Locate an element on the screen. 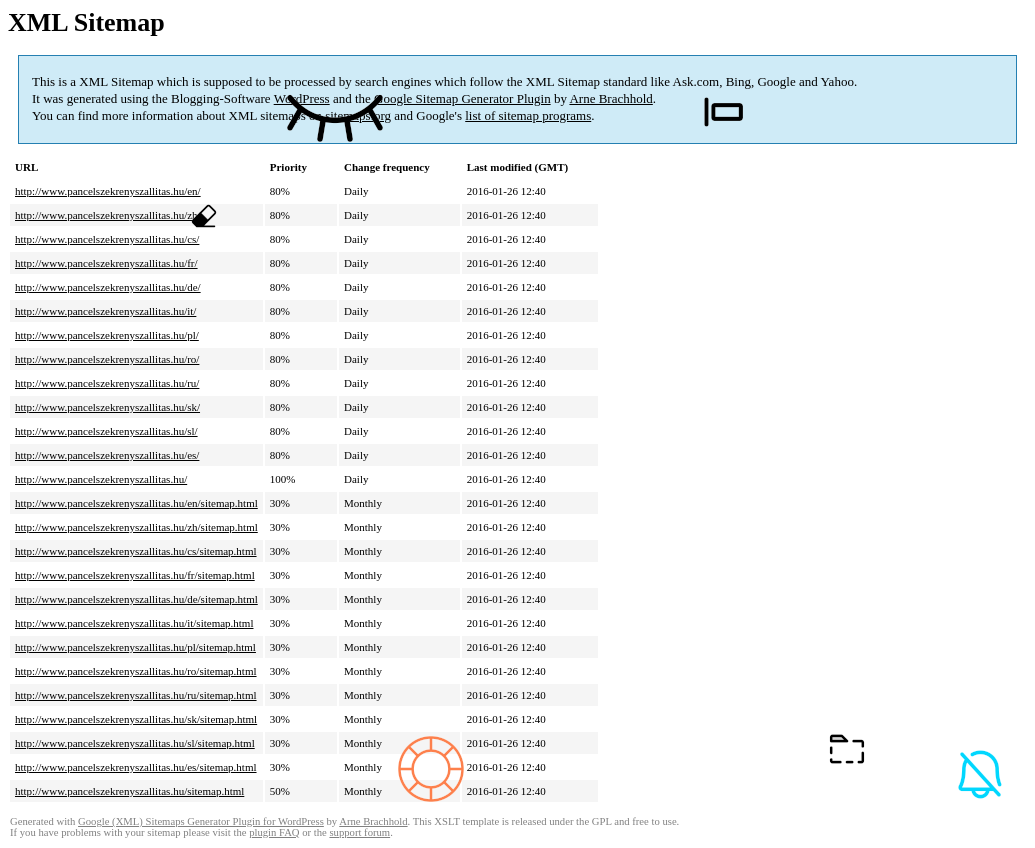 Image resolution: width=1035 pixels, height=848 pixels. hide password or sensitive content is located at coordinates (335, 109).